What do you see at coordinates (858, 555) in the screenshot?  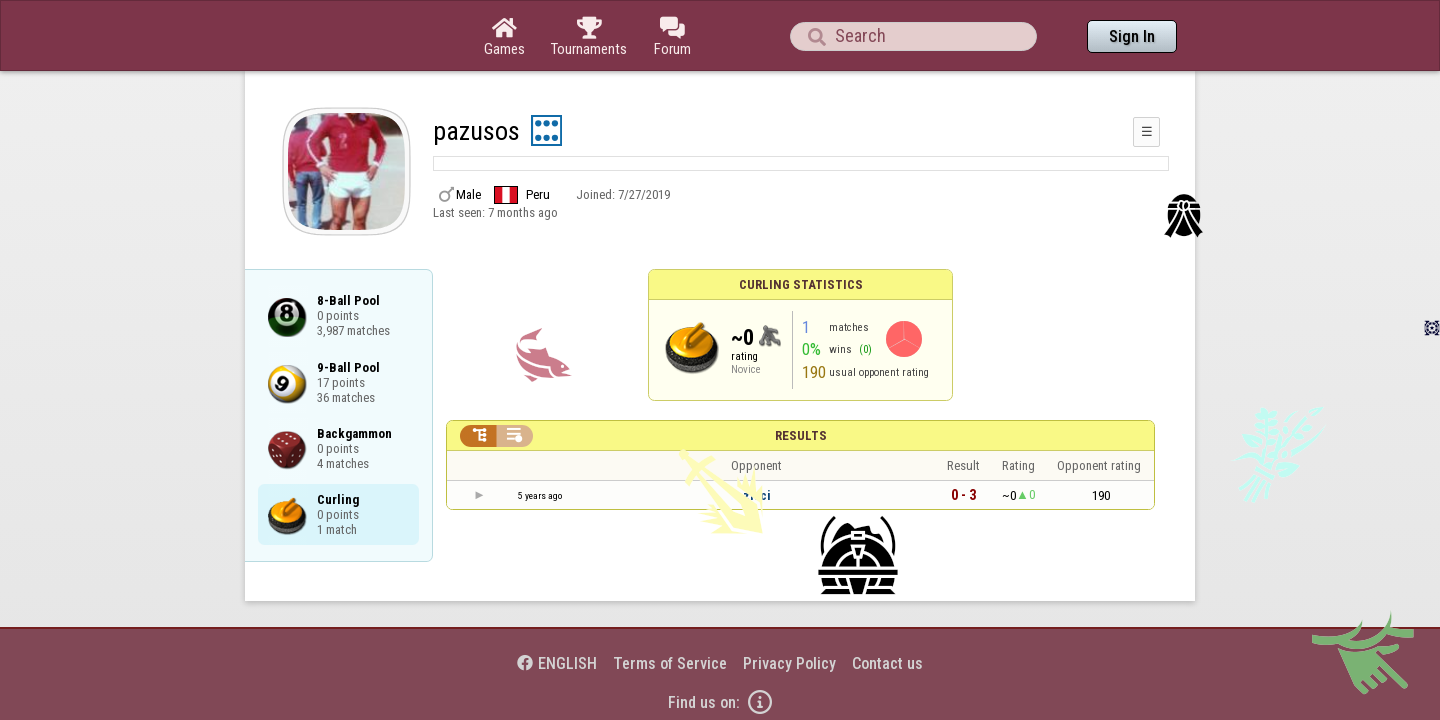 I see `access grain storage facilities` at bounding box center [858, 555].